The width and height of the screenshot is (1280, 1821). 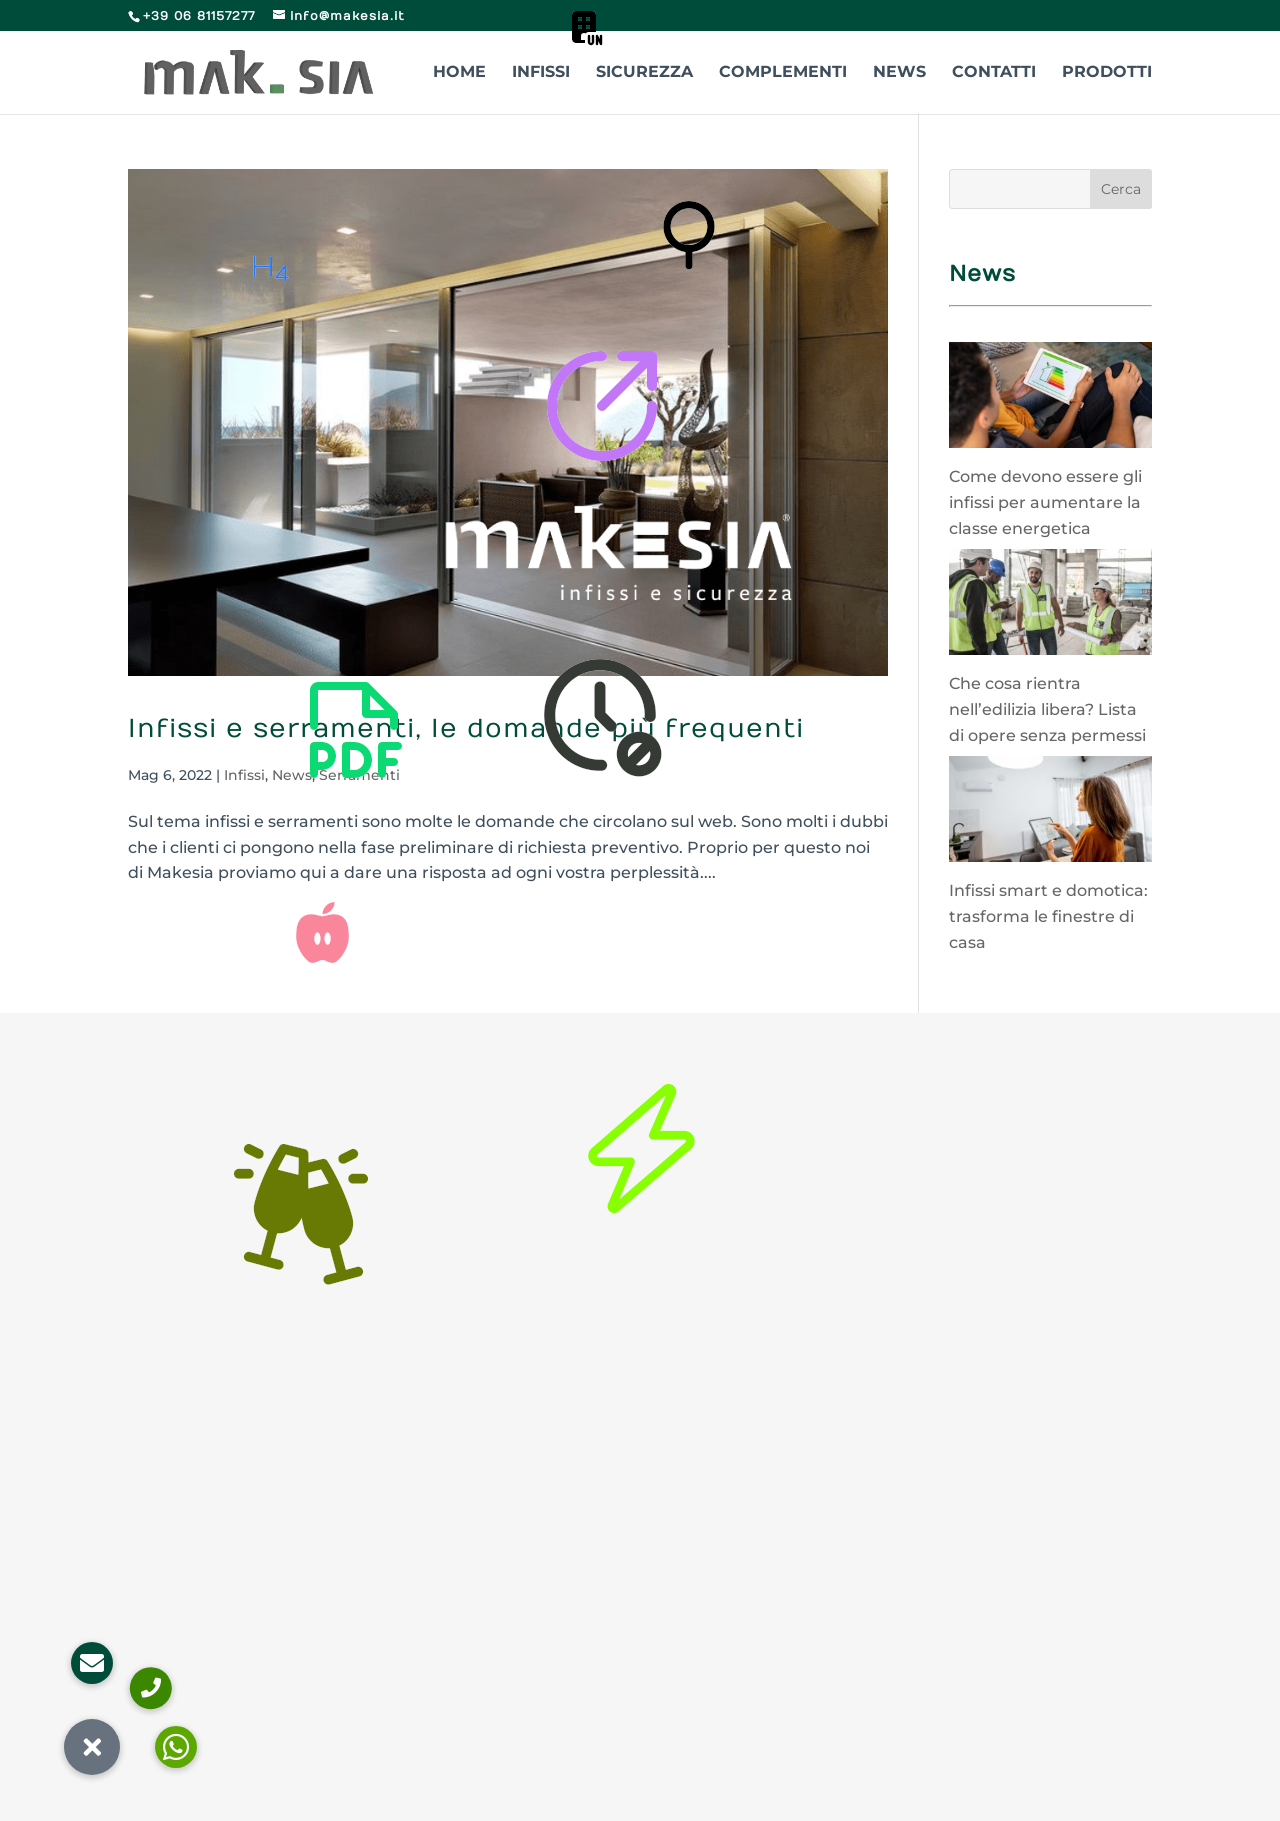 What do you see at coordinates (354, 734) in the screenshot?
I see `view or open a PDF document` at bounding box center [354, 734].